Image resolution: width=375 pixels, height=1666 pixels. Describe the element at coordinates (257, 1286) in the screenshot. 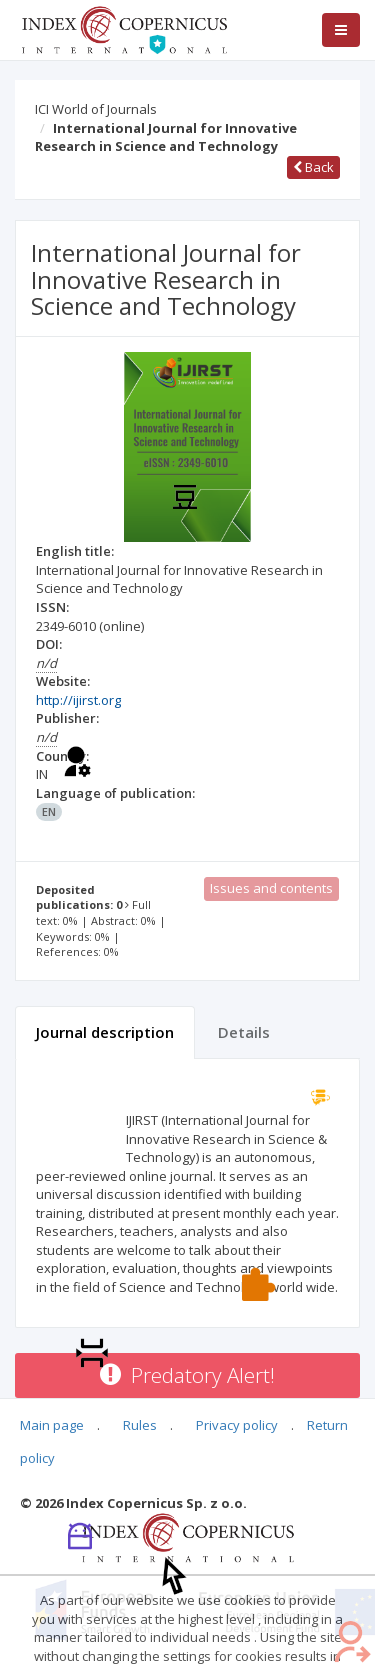

I see `access plugins or extensions` at that location.